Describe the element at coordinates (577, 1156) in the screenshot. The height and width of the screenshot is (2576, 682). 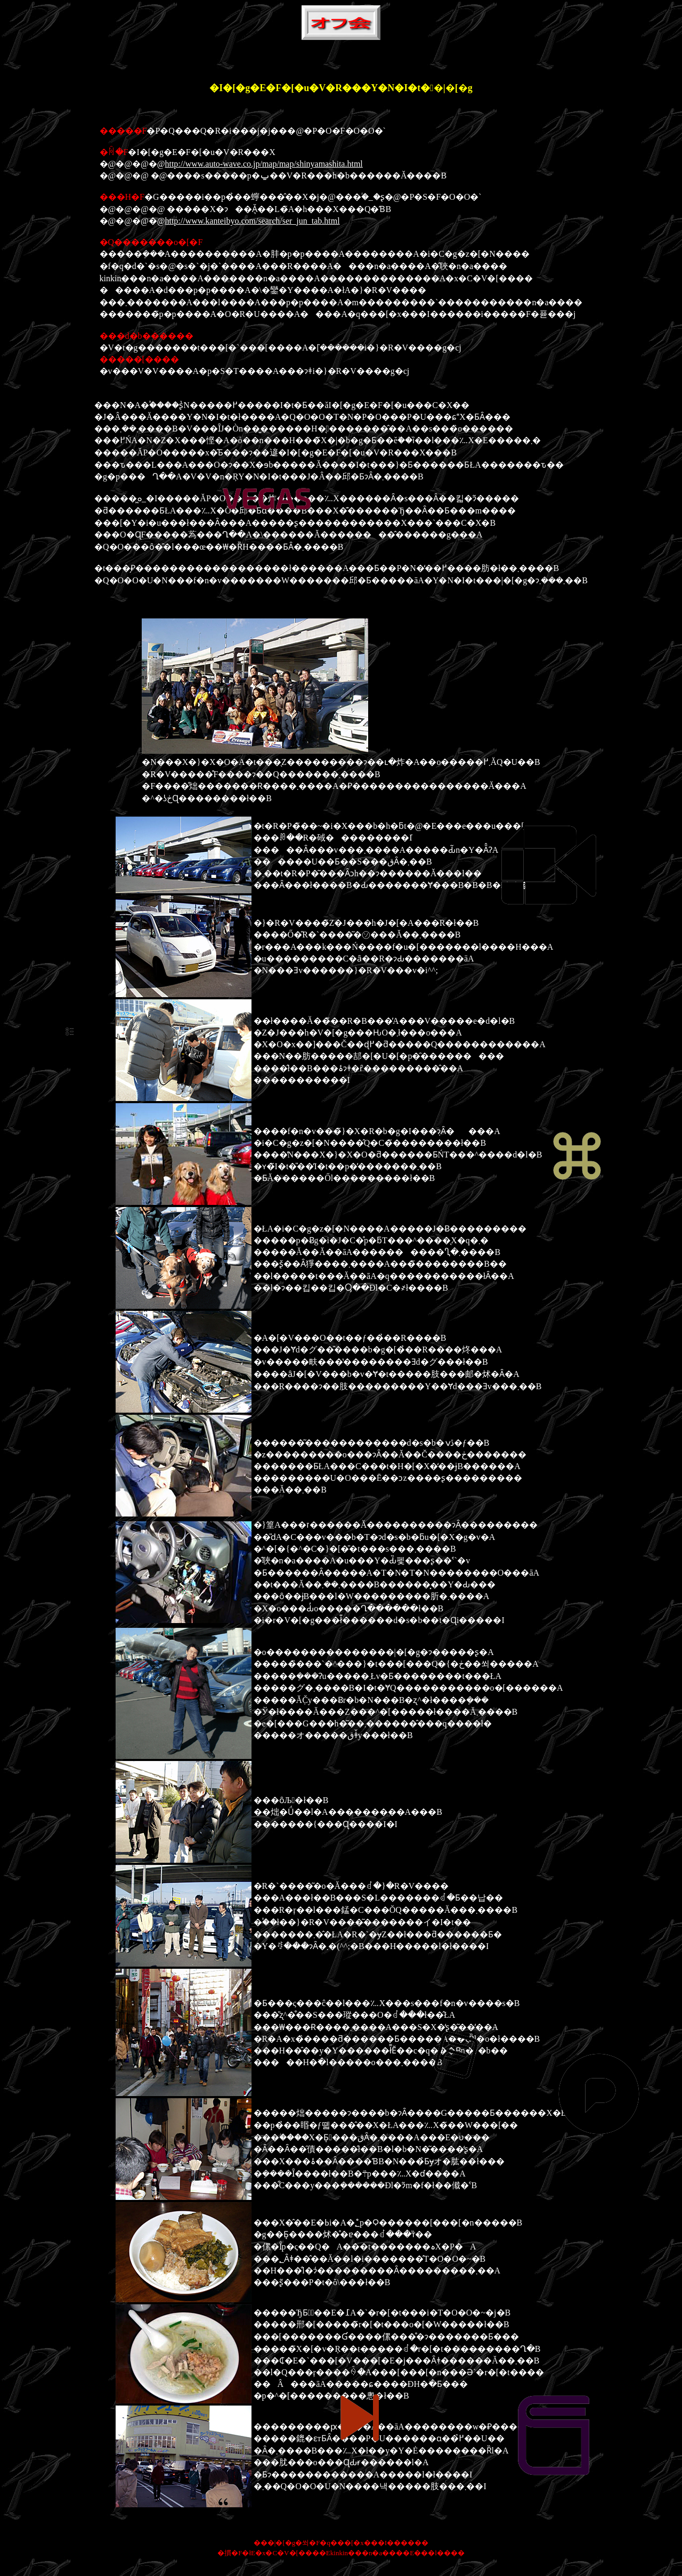
I see `command key symbol for keyboard shortcuts` at that location.